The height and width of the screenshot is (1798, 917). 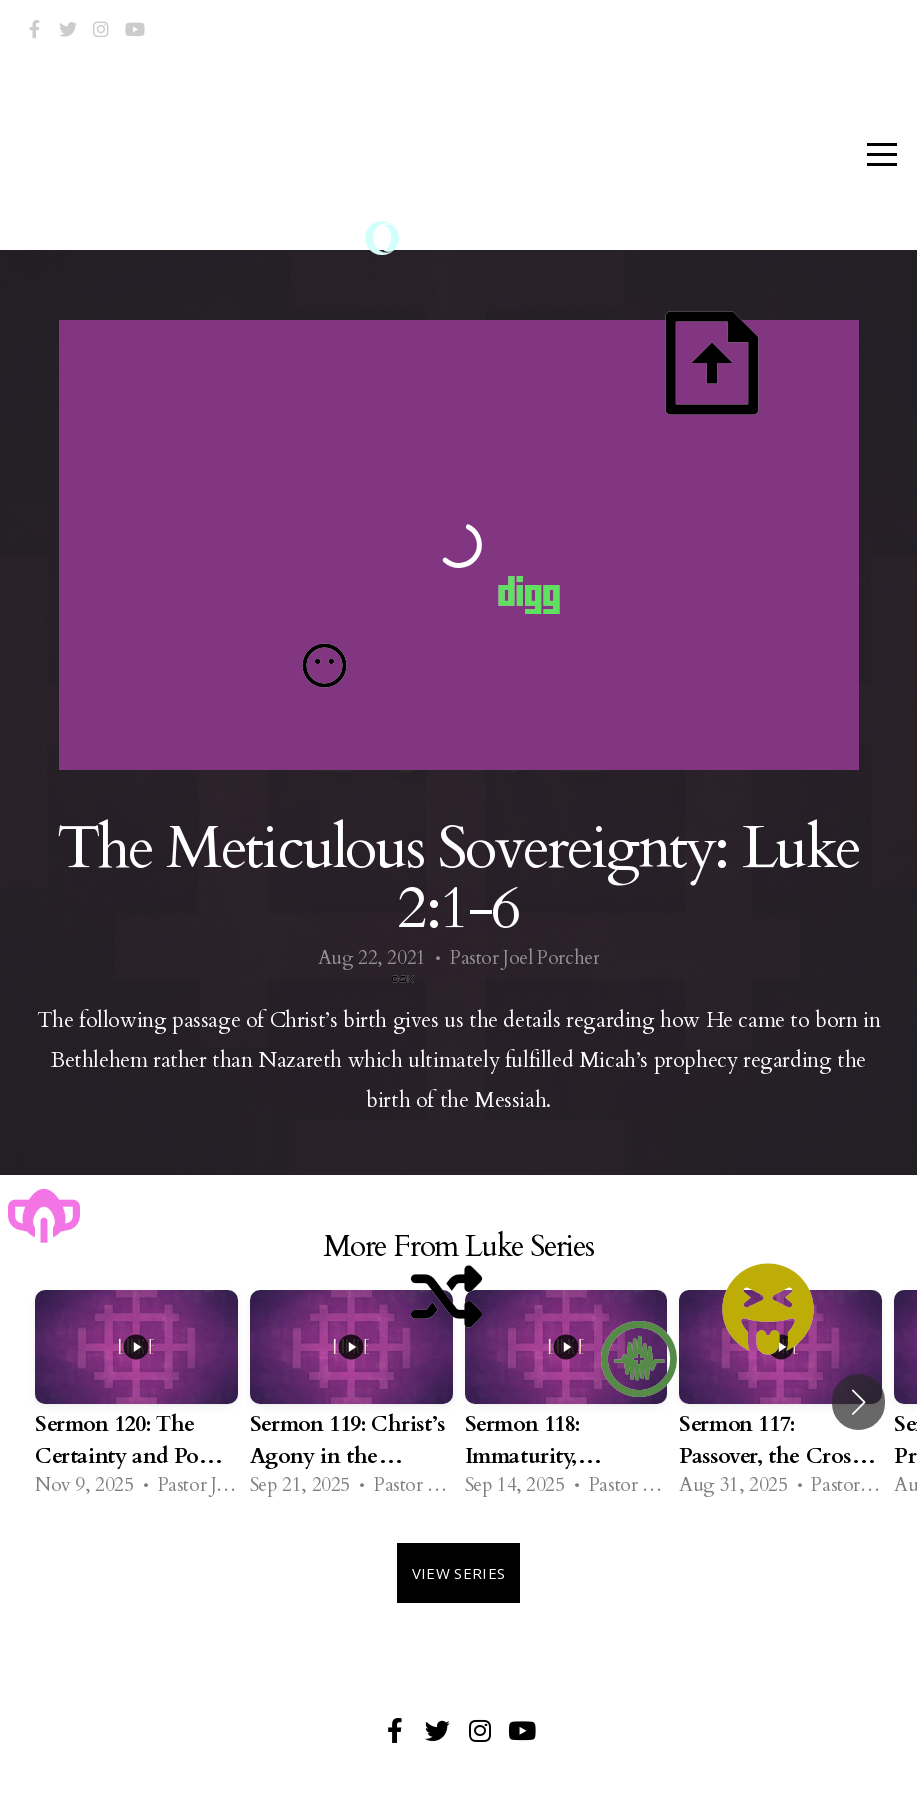 I want to click on upload a file or document, so click(x=712, y=363).